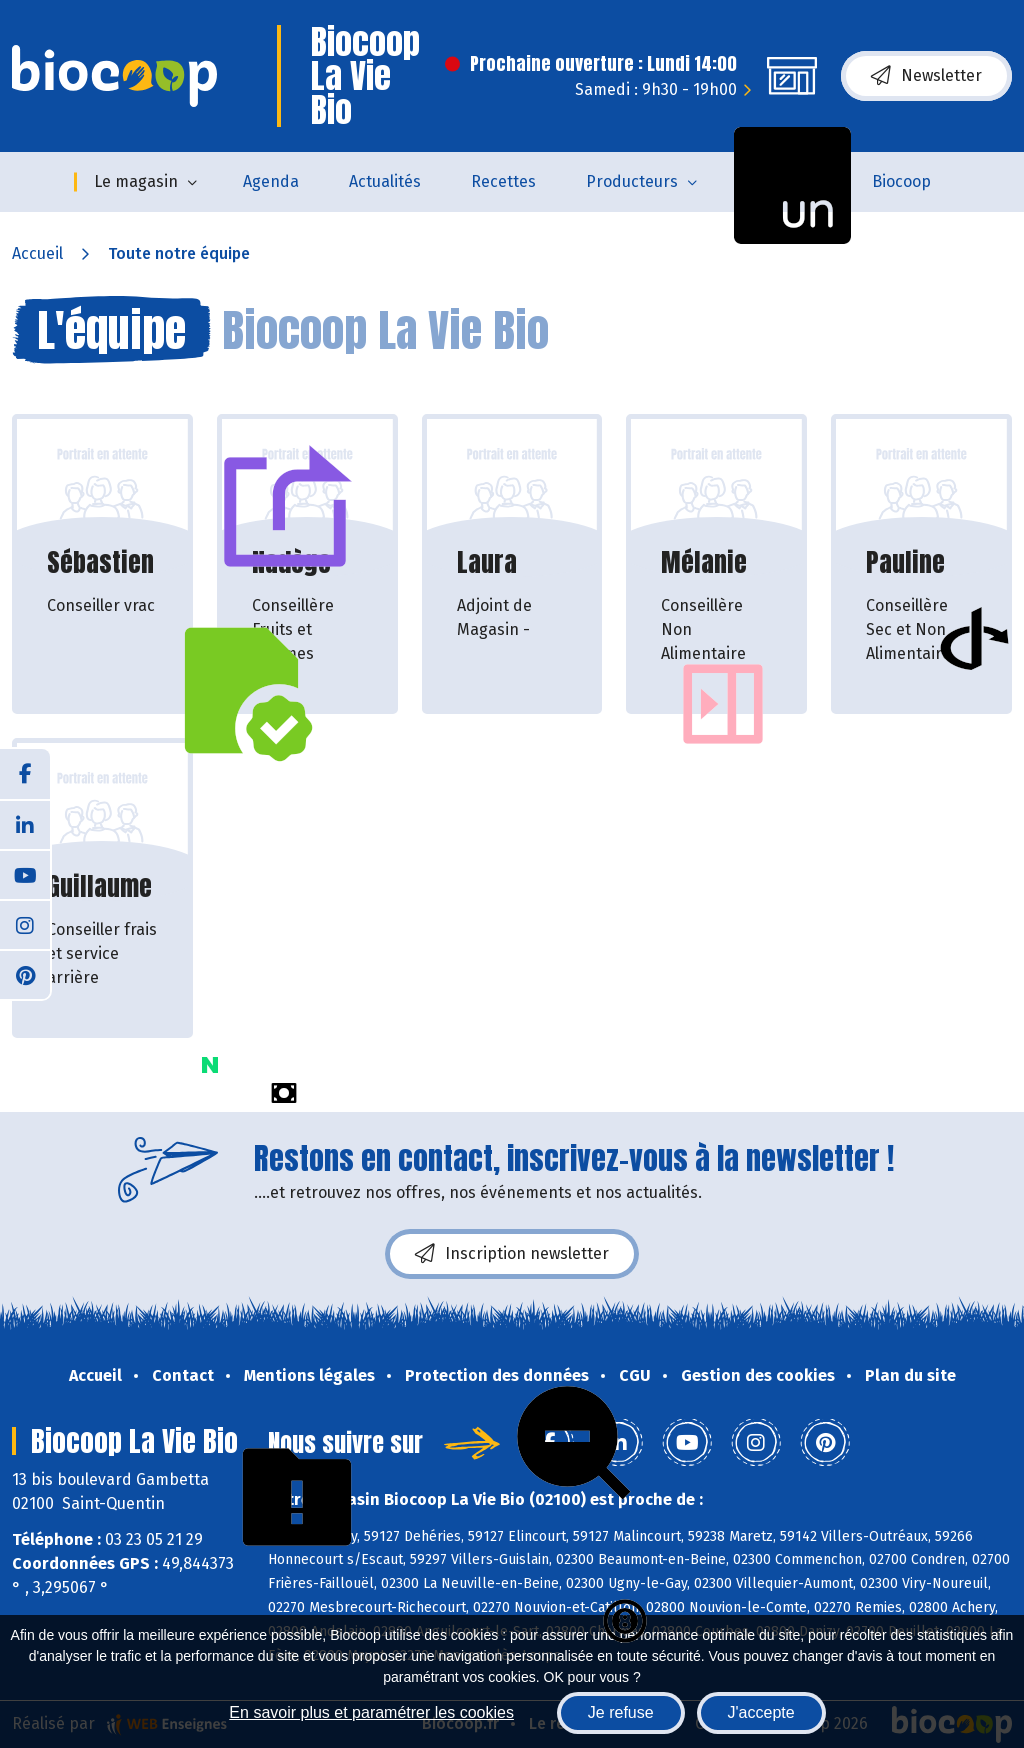  Describe the element at coordinates (210, 1065) in the screenshot. I see `open Naver app` at that location.